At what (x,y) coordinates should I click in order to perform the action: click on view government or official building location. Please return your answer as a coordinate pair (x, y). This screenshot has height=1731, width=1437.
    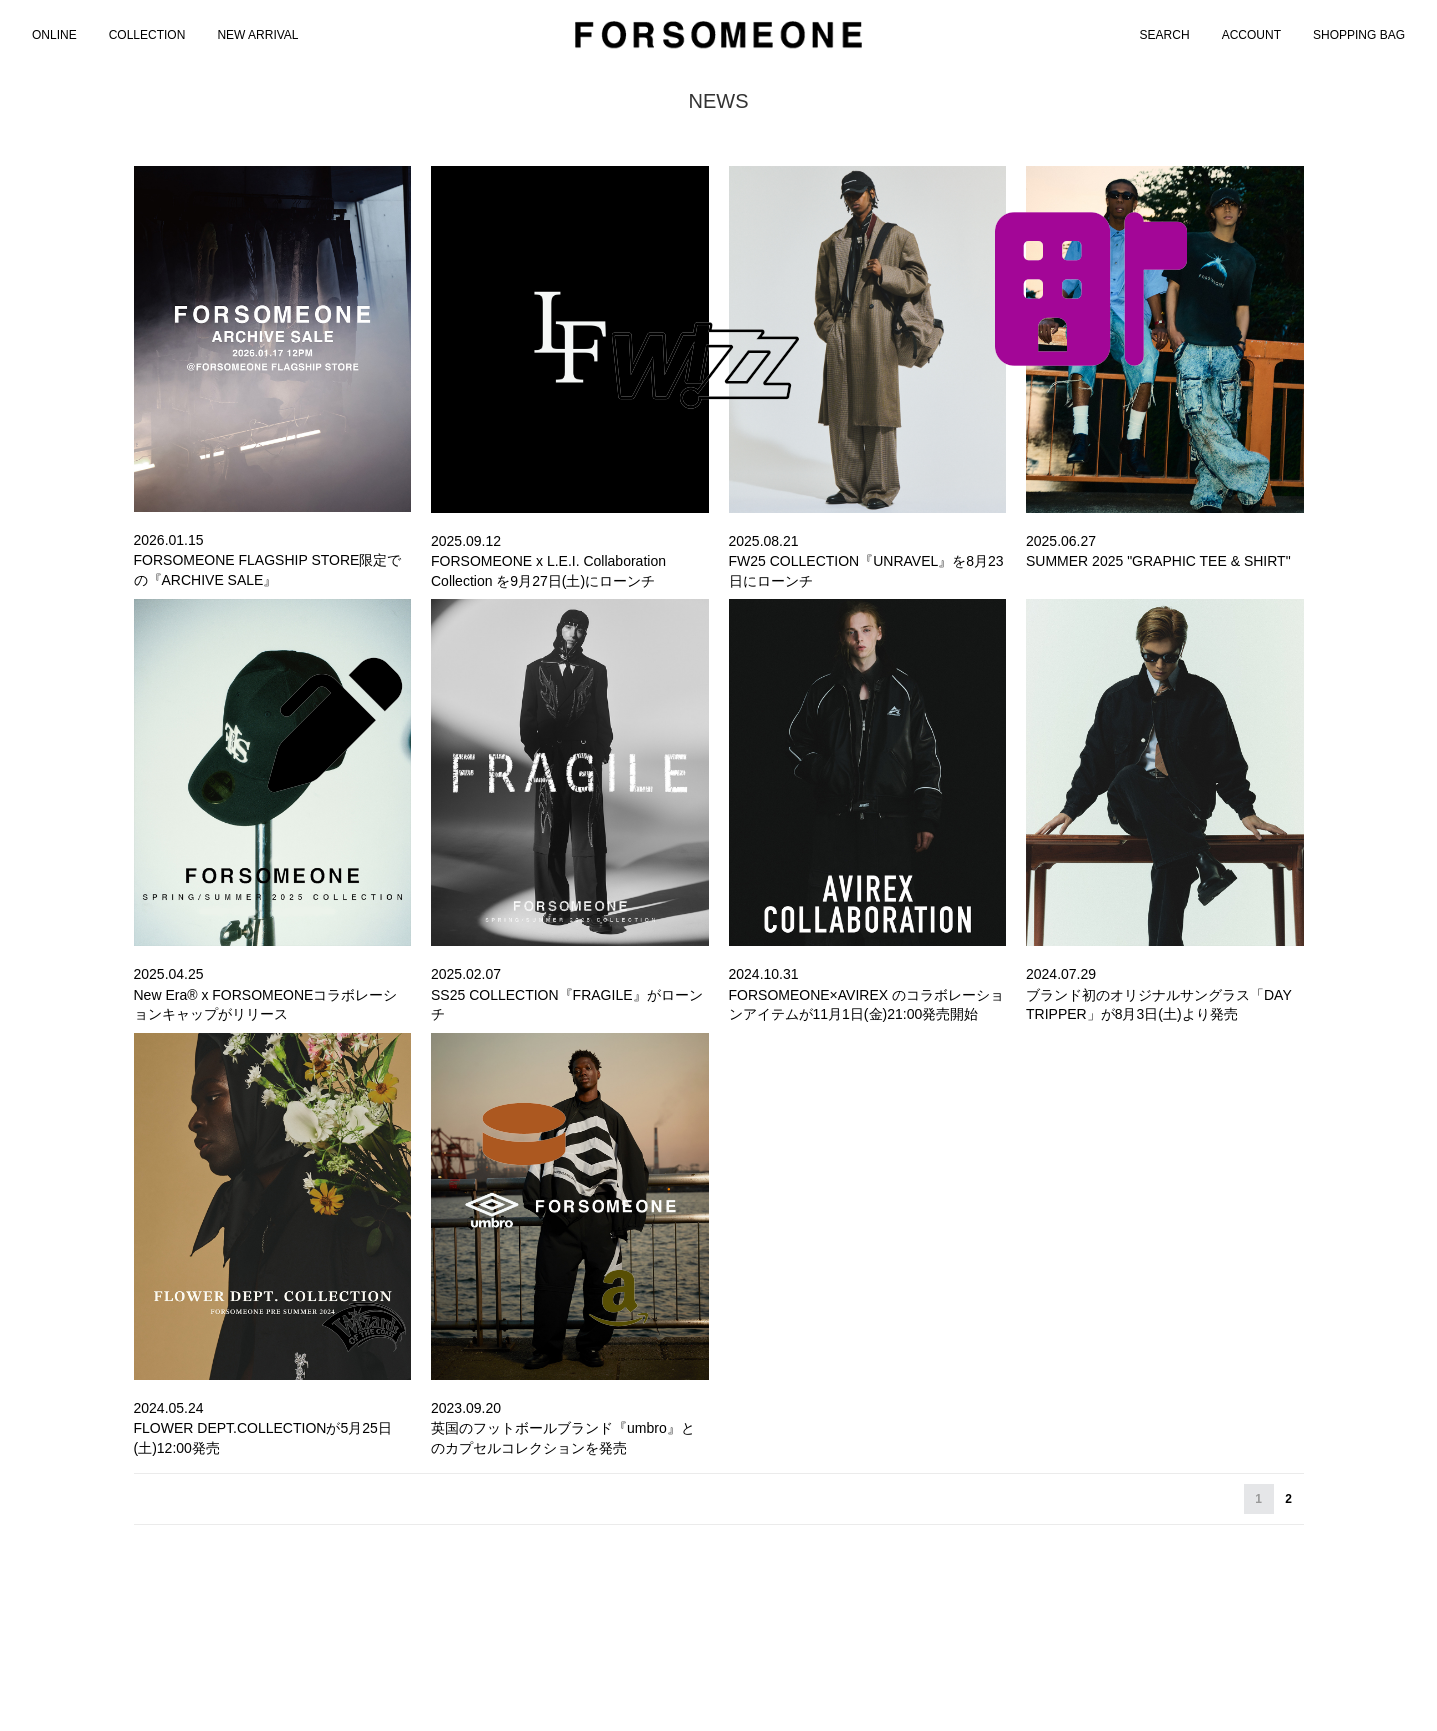
    Looking at the image, I should click on (1091, 289).